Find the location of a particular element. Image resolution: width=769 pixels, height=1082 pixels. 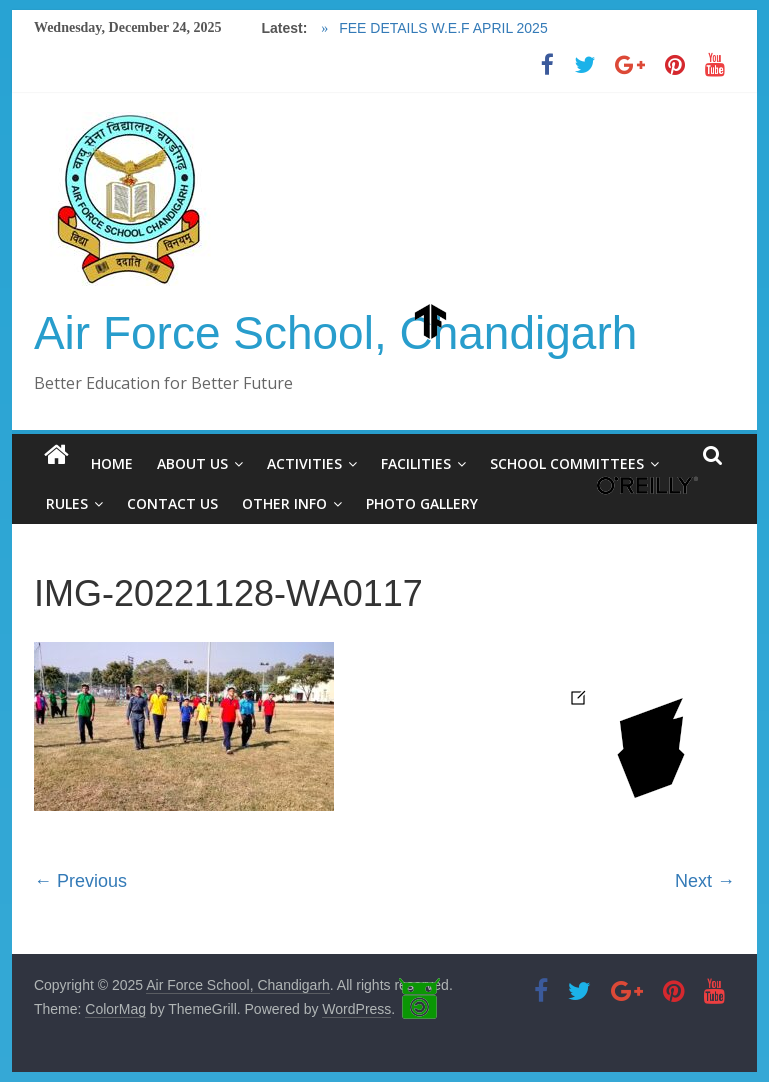

TensorFlow machine learning framework logo is located at coordinates (430, 321).